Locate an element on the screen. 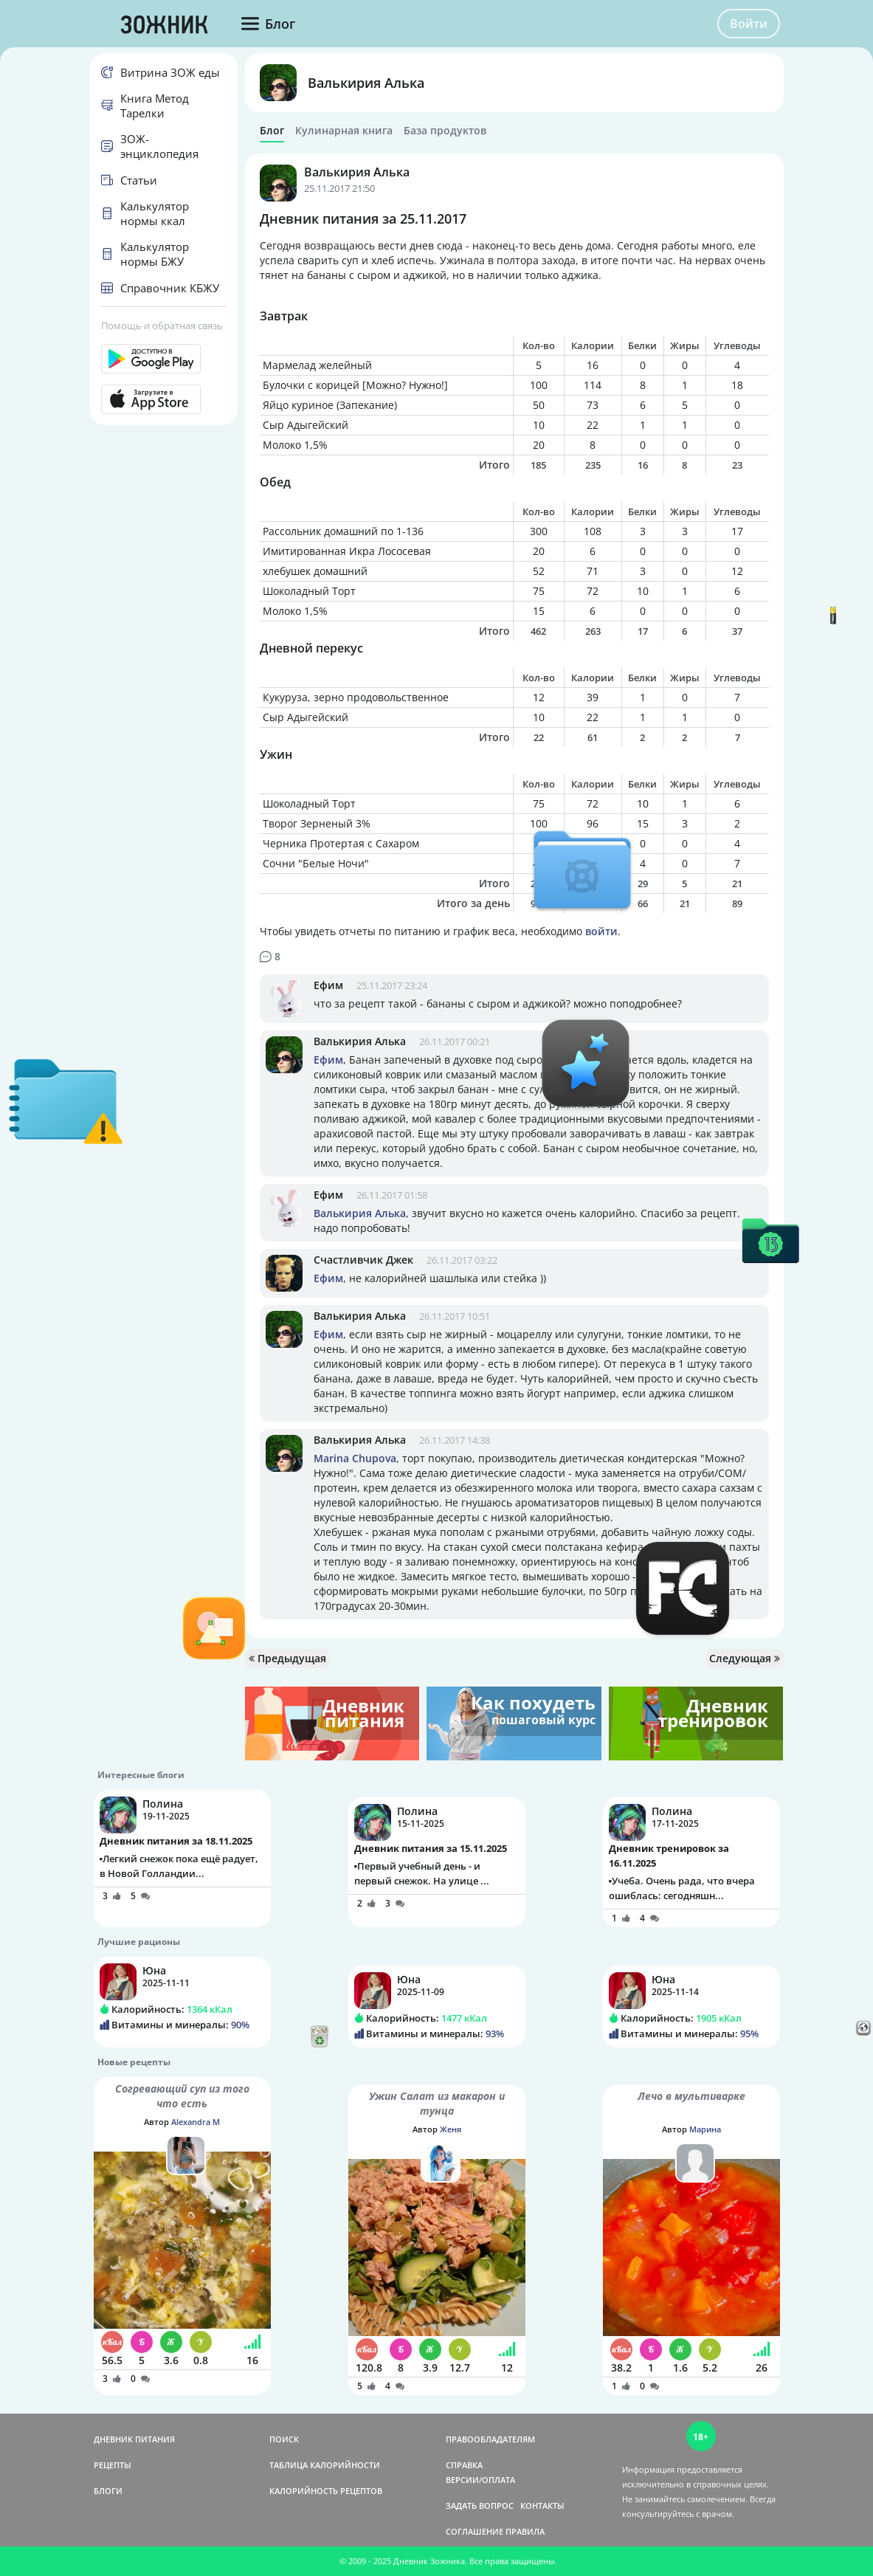 This screenshot has width=873, height=2576. launch Far Cry game is located at coordinates (683, 1588).